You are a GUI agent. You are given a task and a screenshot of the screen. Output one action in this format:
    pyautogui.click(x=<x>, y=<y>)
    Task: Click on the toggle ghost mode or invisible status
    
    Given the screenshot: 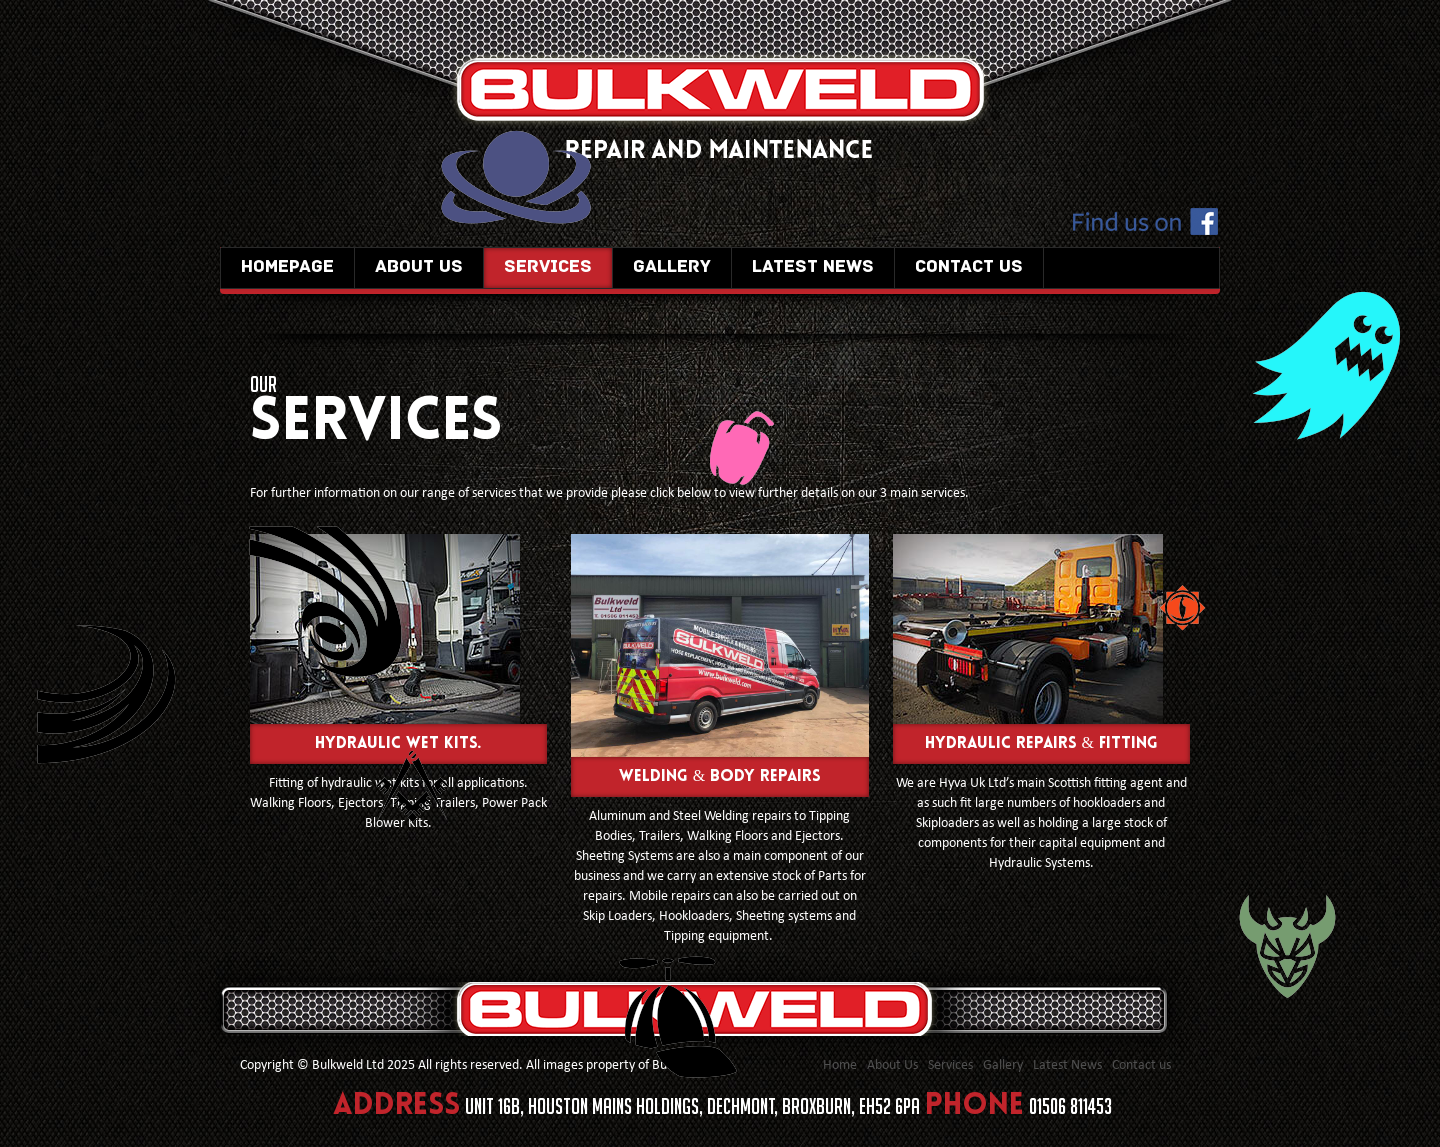 What is the action you would take?
    pyautogui.click(x=1326, y=365)
    